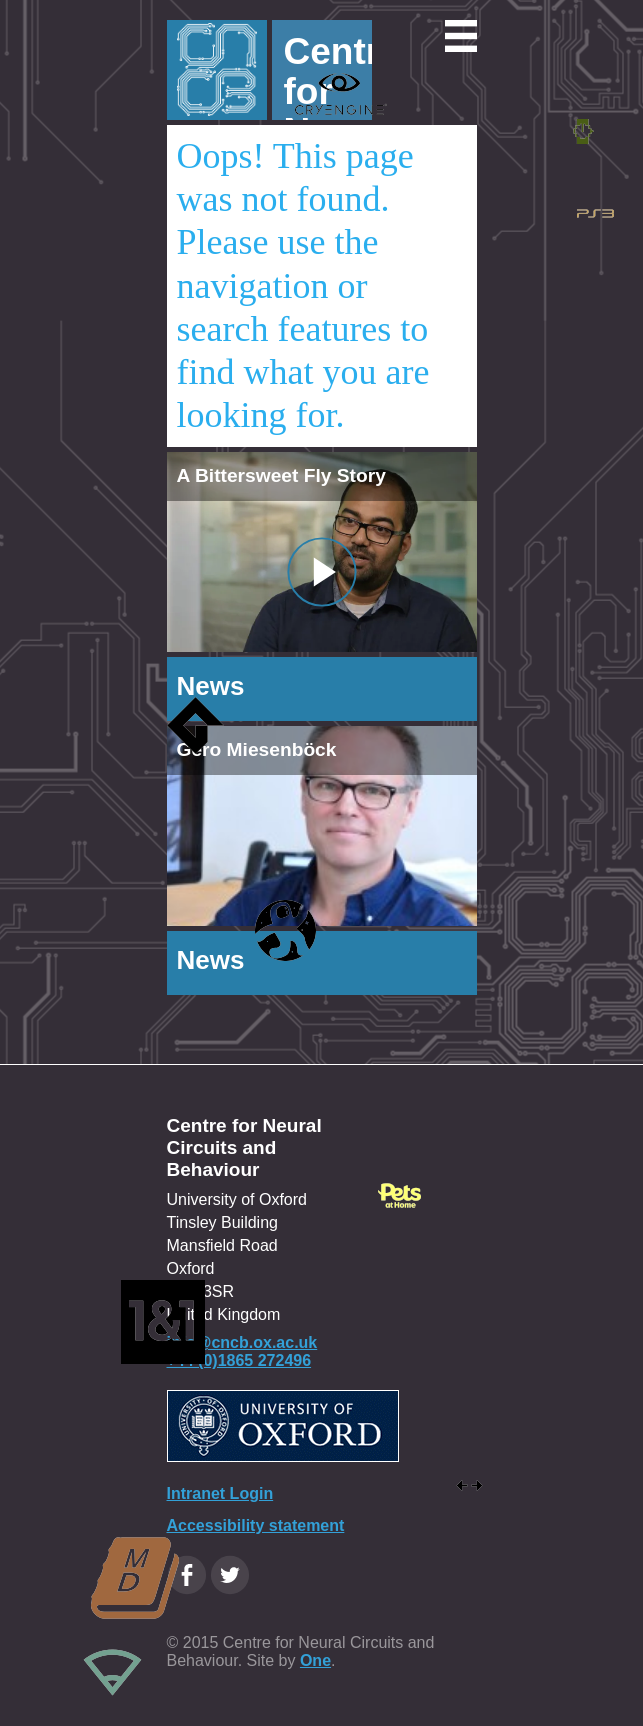 The image size is (643, 1726). I want to click on 1&1 web hosting service logo, so click(163, 1322).